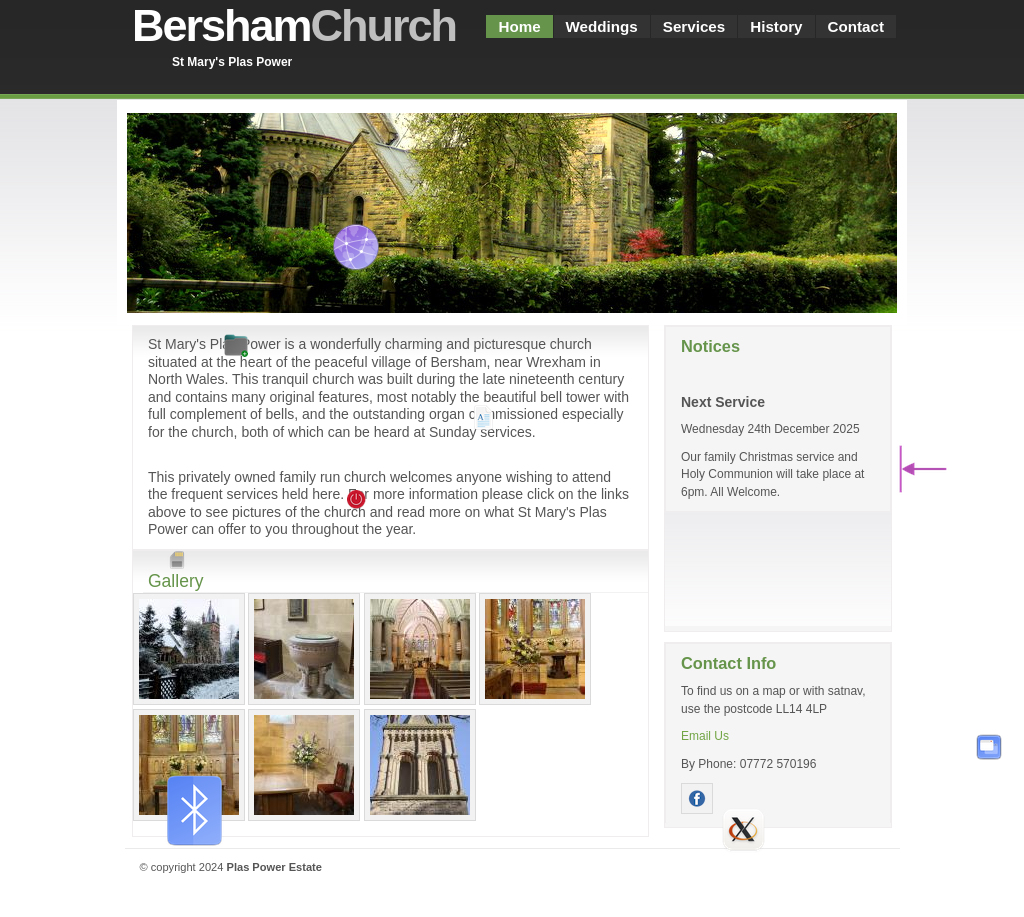 The width and height of the screenshot is (1024, 917). I want to click on launch xorg display server application, so click(743, 829).